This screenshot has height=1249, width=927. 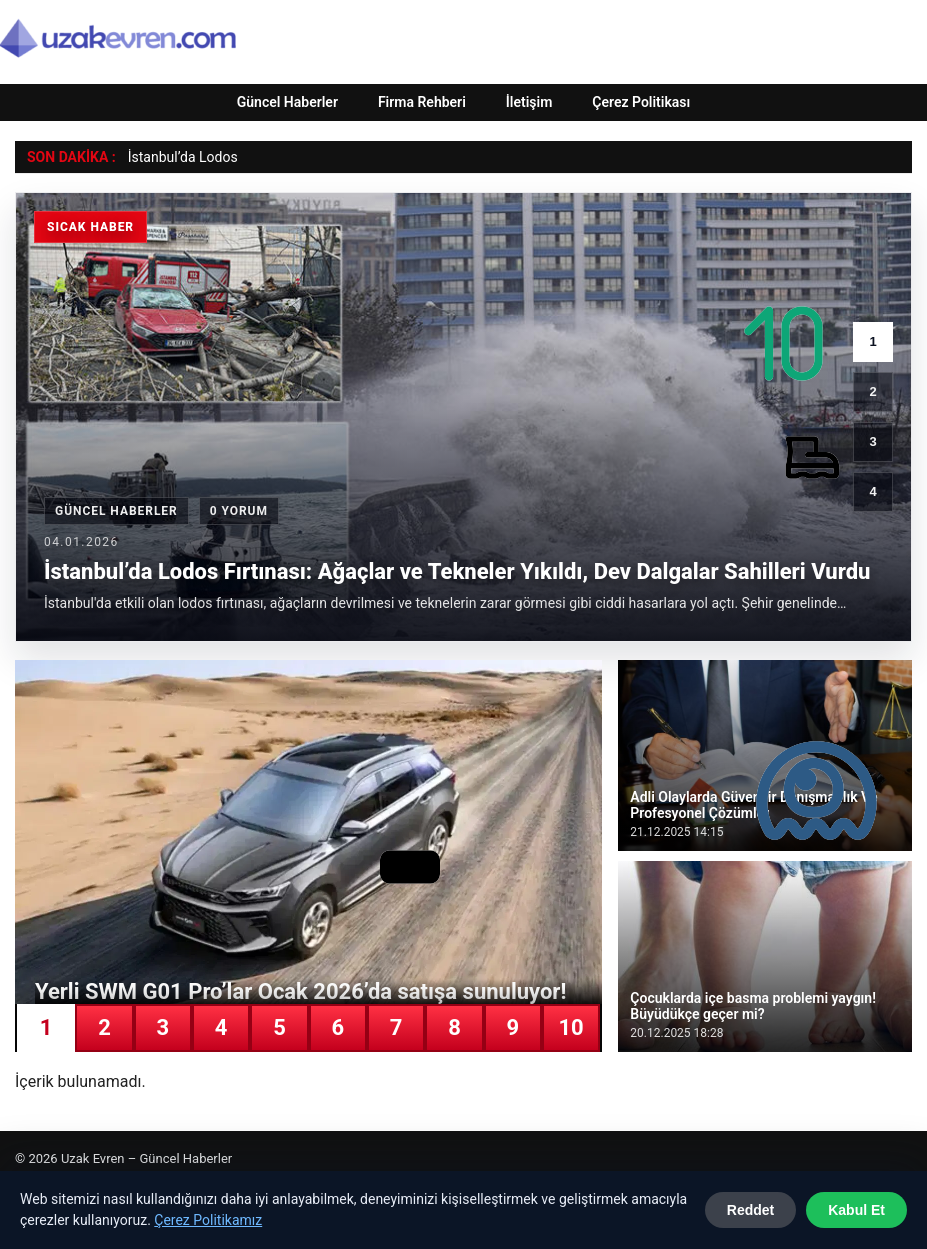 I want to click on indicates item number 10 in a list or sequence, so click(x=785, y=343).